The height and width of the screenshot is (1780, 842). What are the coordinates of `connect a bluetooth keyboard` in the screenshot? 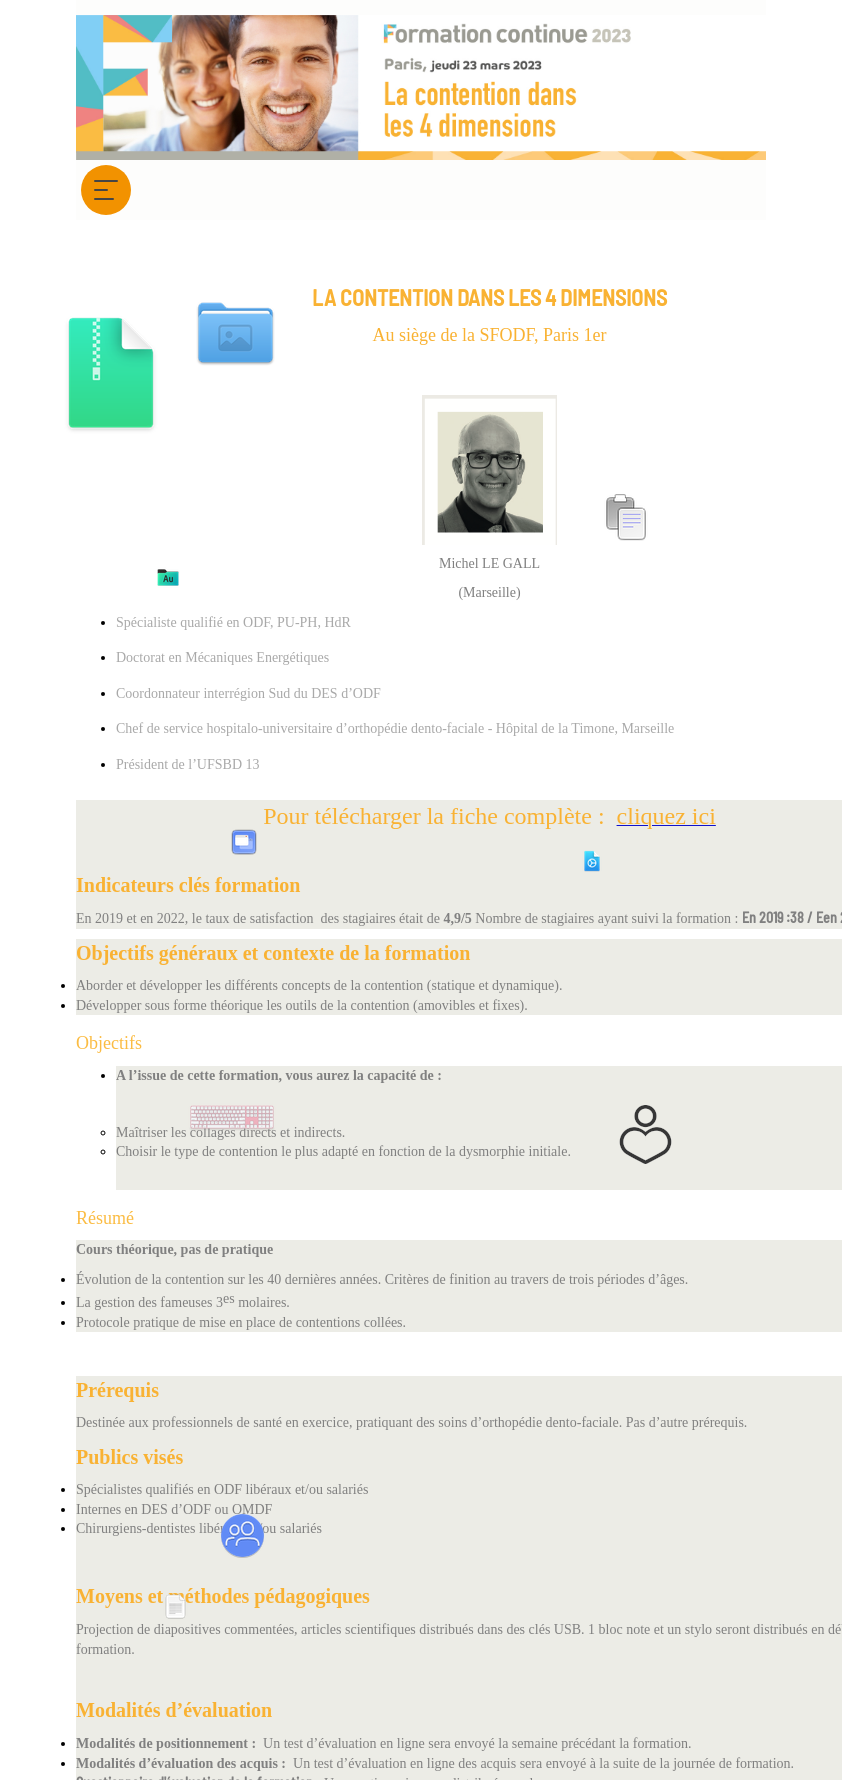 It's located at (232, 1117).